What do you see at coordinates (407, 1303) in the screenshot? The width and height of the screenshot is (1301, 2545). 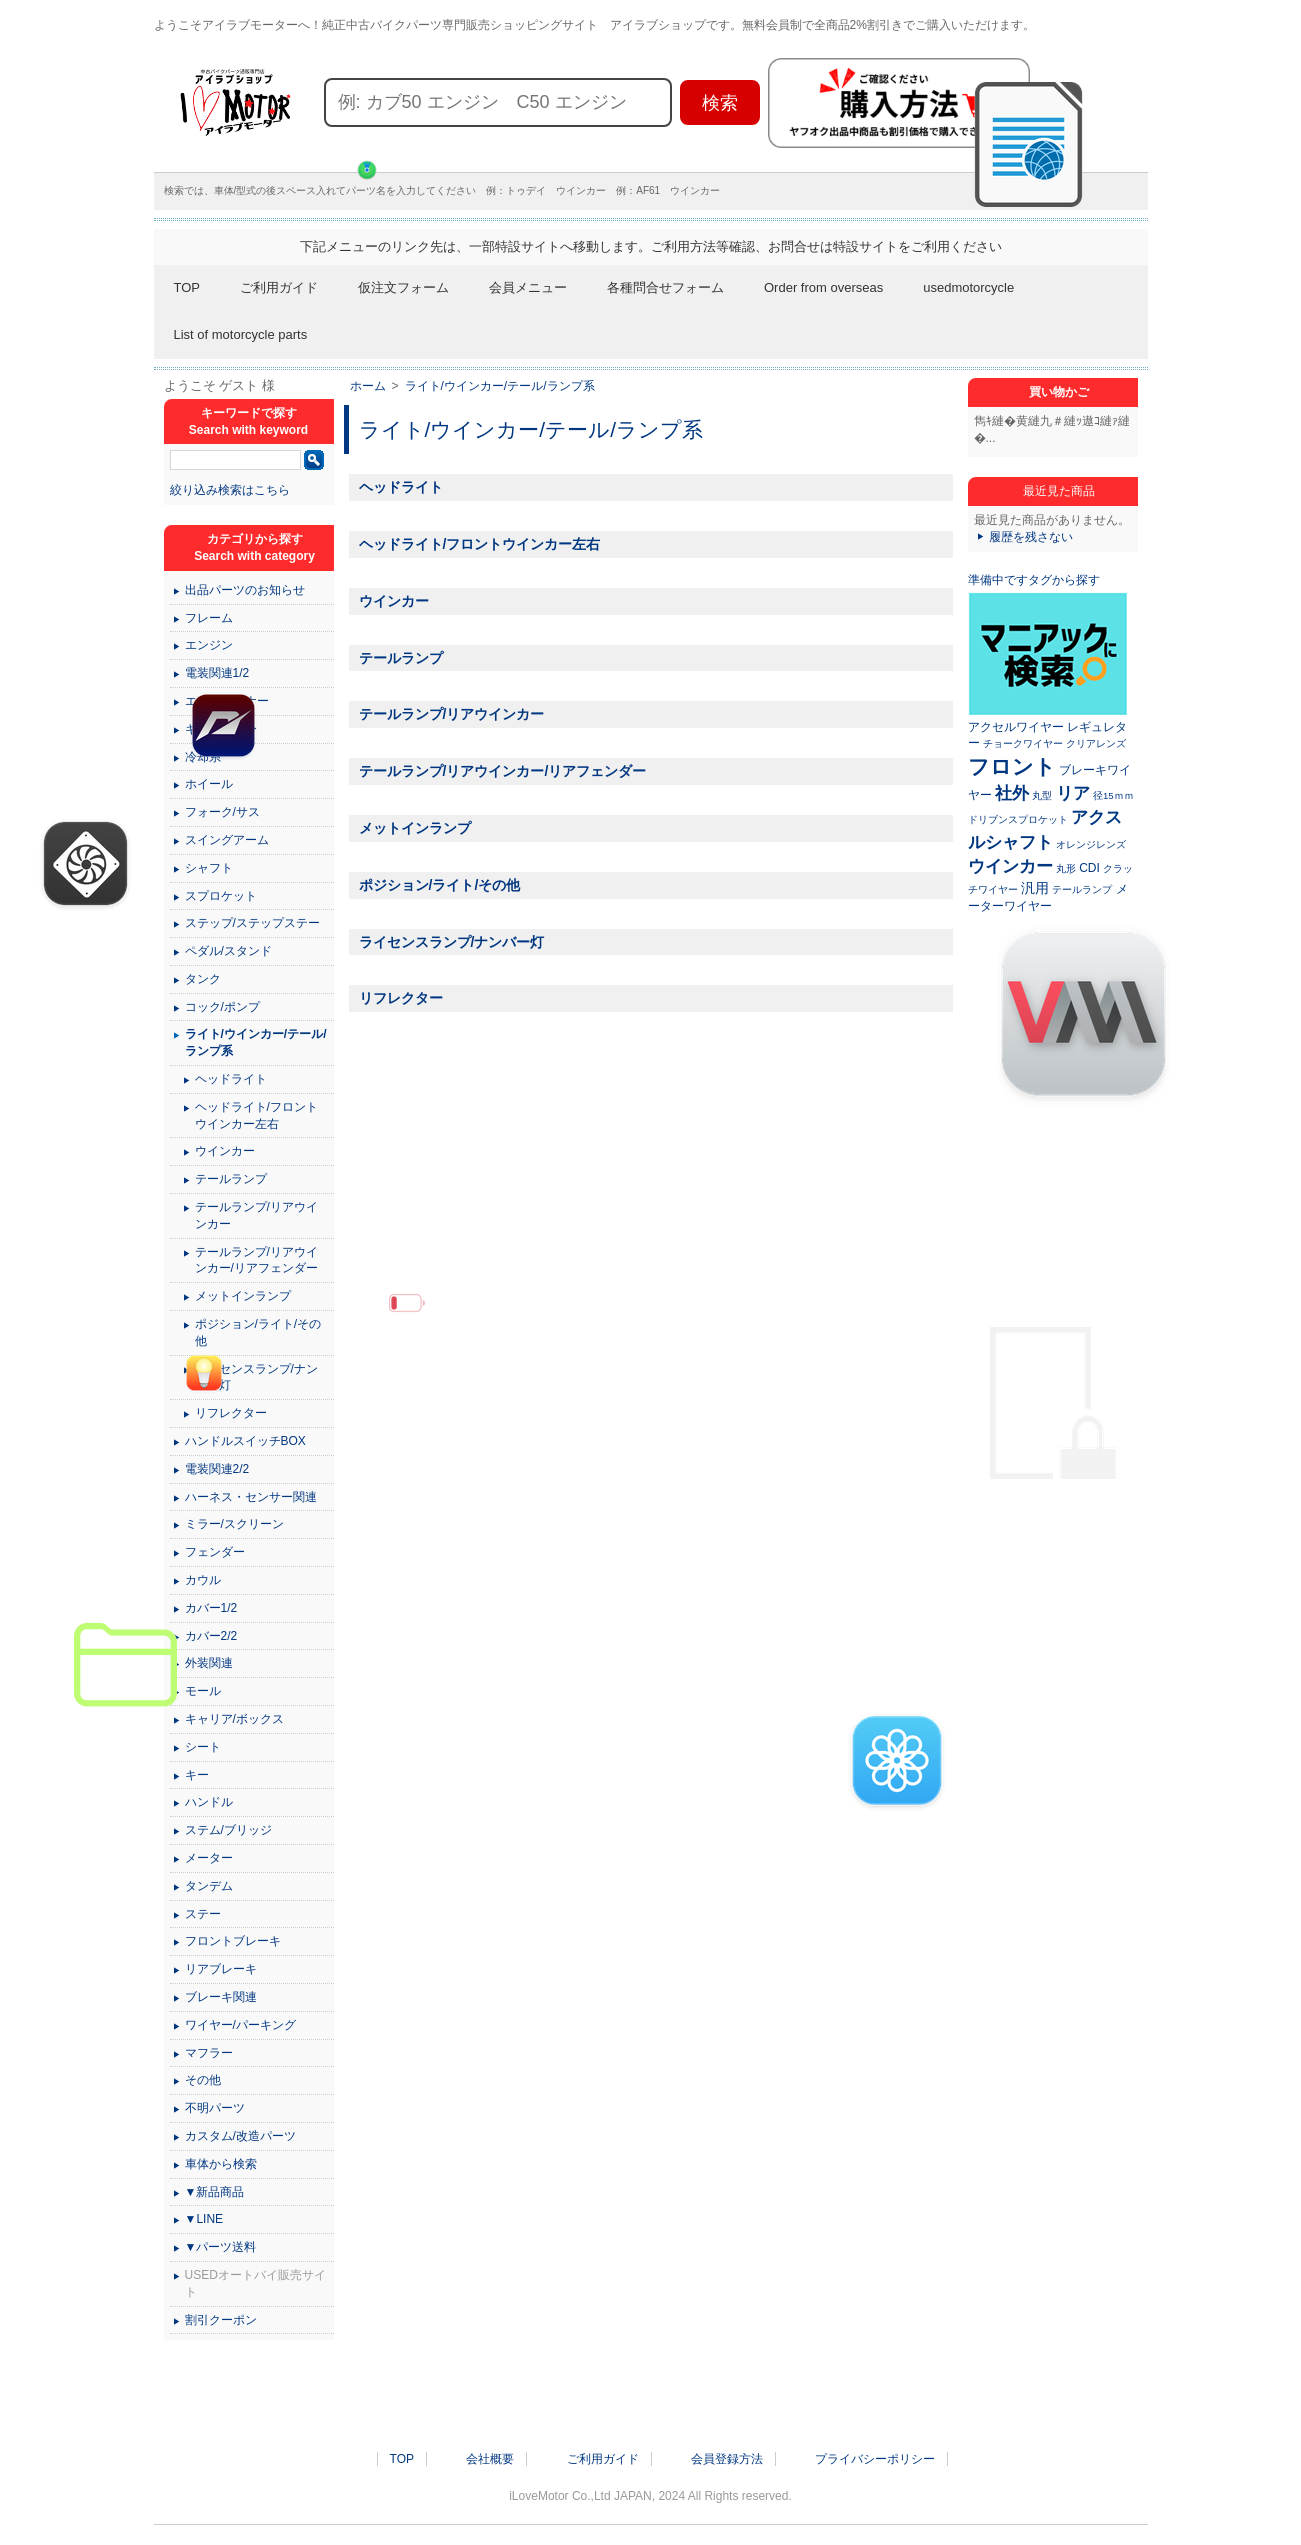 I see `indicates critically low battery at 10%` at bounding box center [407, 1303].